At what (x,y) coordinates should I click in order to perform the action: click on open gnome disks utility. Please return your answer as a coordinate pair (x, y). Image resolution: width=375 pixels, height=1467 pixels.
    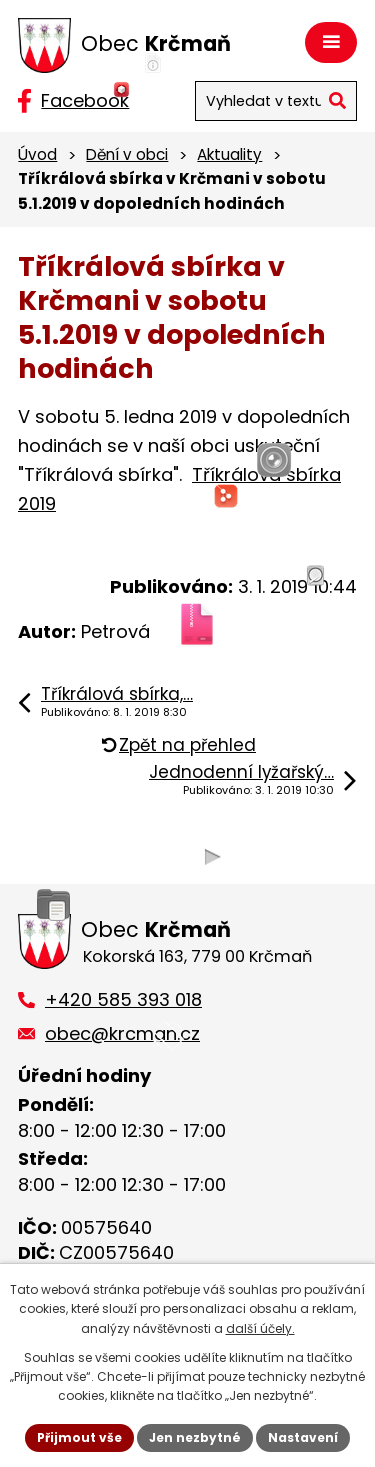
    Looking at the image, I should click on (315, 575).